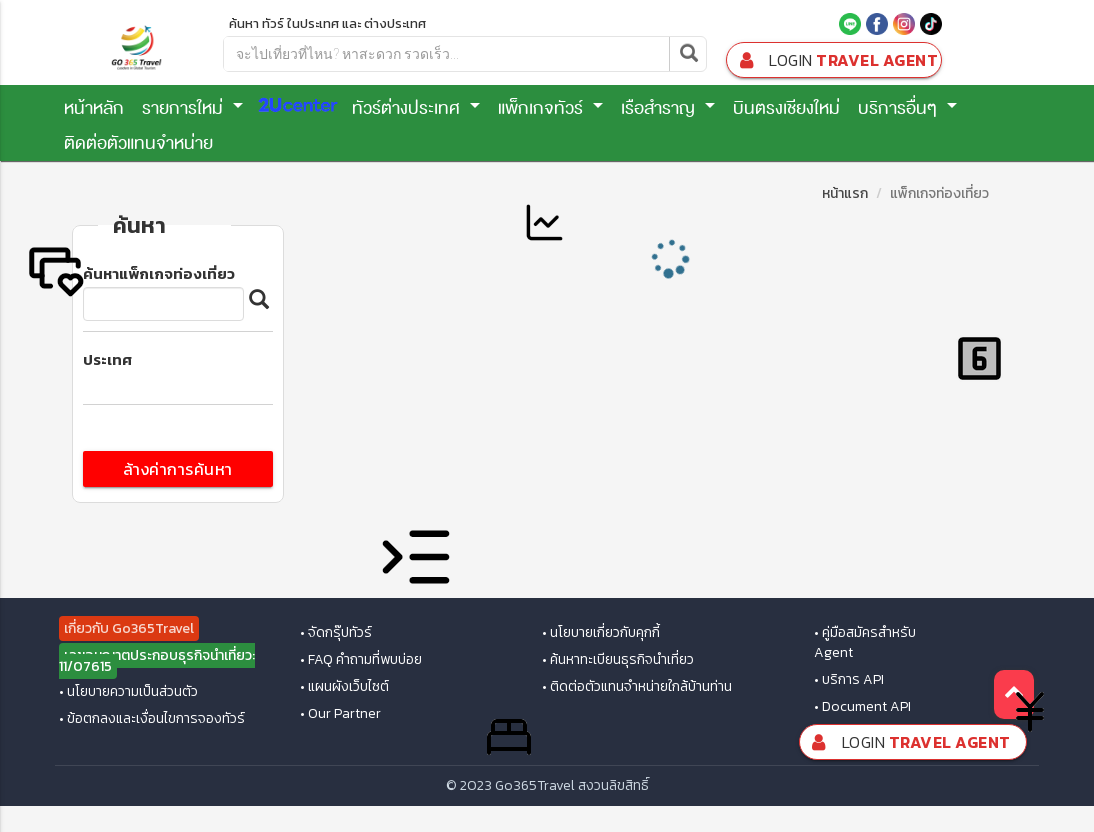 Image resolution: width=1094 pixels, height=832 pixels. Describe the element at coordinates (416, 557) in the screenshot. I see `increase list indentation` at that location.